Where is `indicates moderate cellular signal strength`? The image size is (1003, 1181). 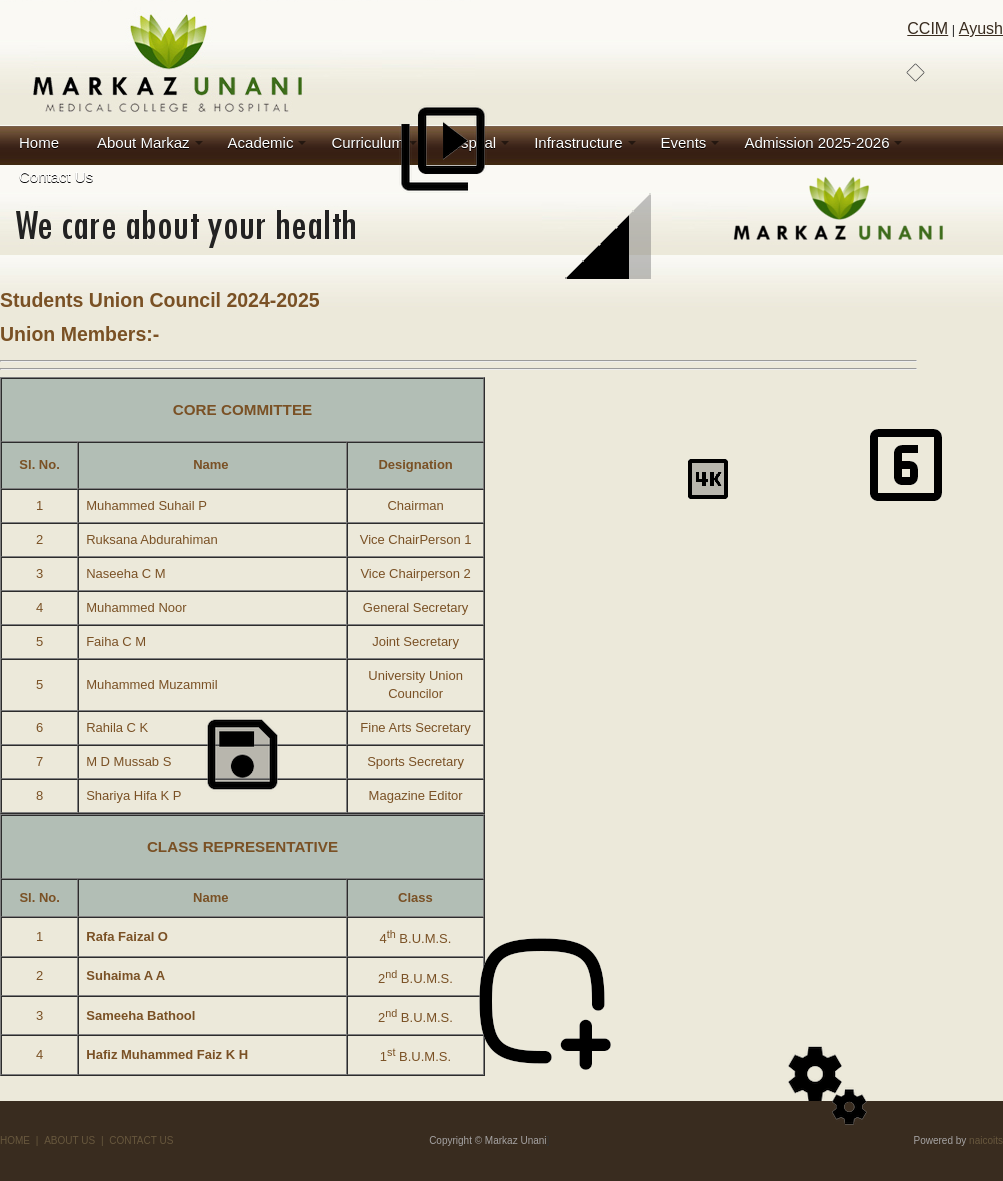 indicates moderate cellular signal strength is located at coordinates (608, 236).